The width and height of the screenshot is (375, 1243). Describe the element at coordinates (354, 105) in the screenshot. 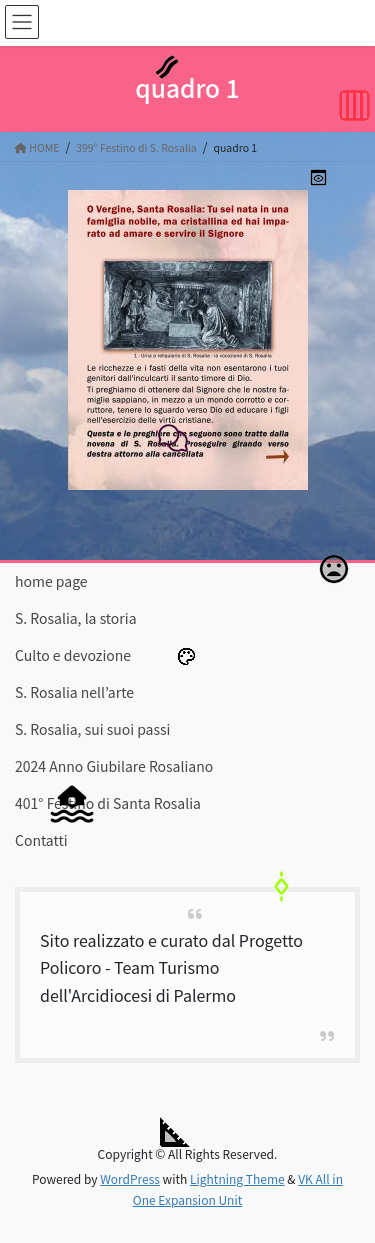

I see `switch to four-column layout view` at that location.